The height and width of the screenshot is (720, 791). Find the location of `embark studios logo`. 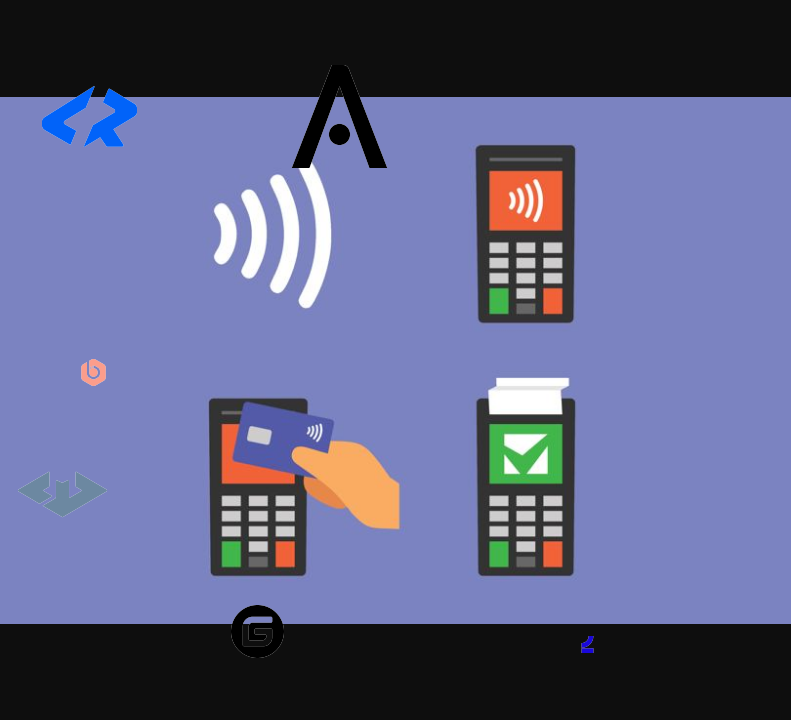

embark studios logo is located at coordinates (587, 644).